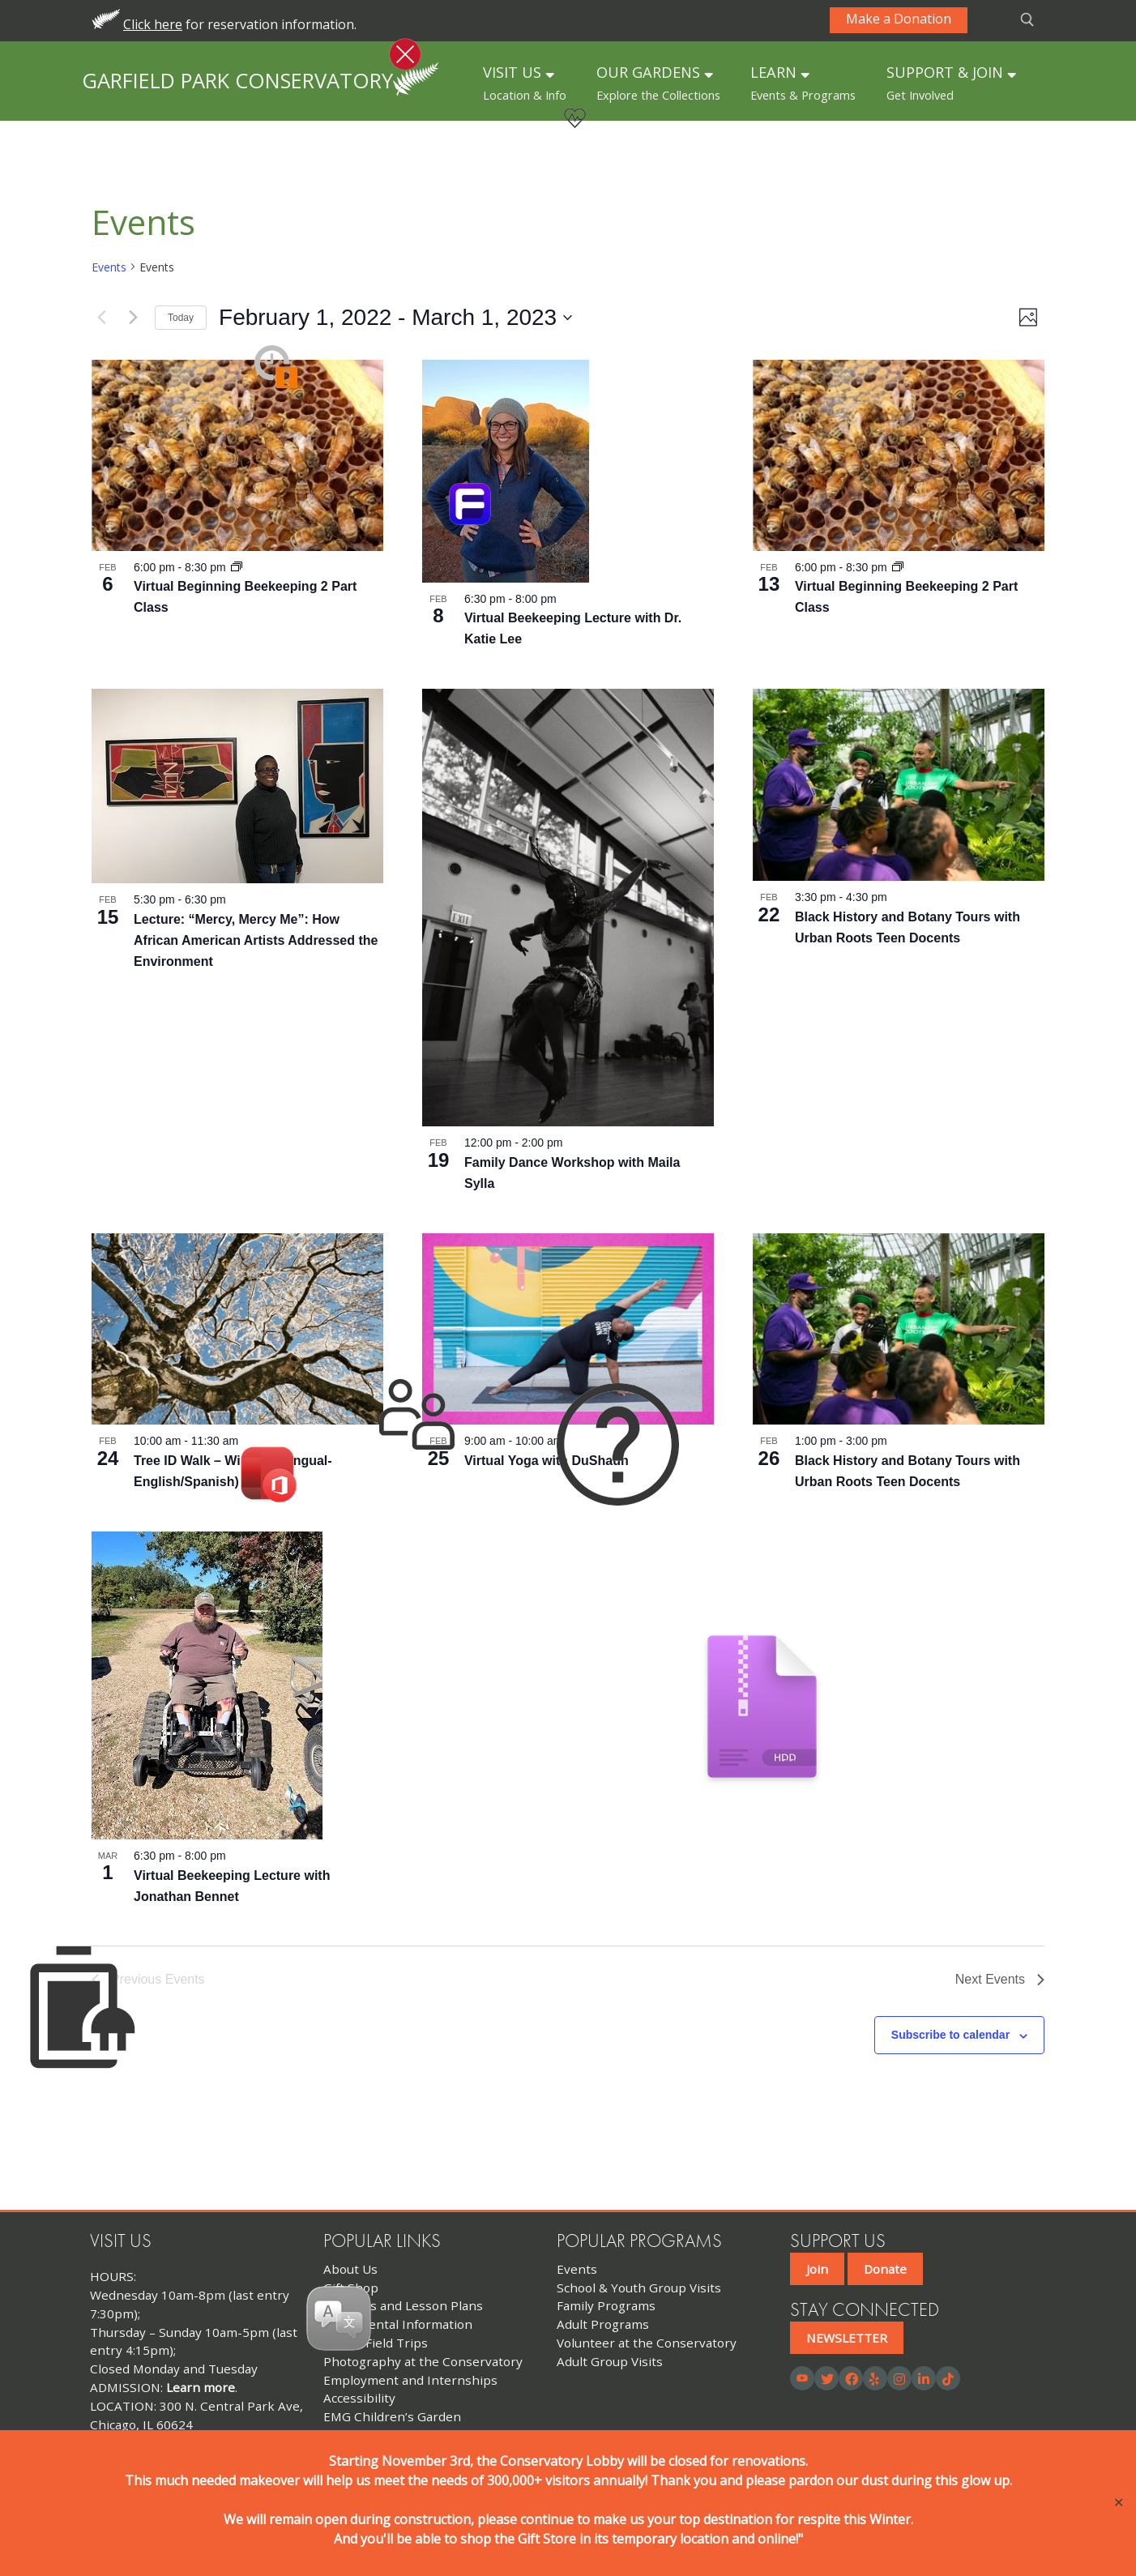  I want to click on access user account settings, so click(416, 1412).